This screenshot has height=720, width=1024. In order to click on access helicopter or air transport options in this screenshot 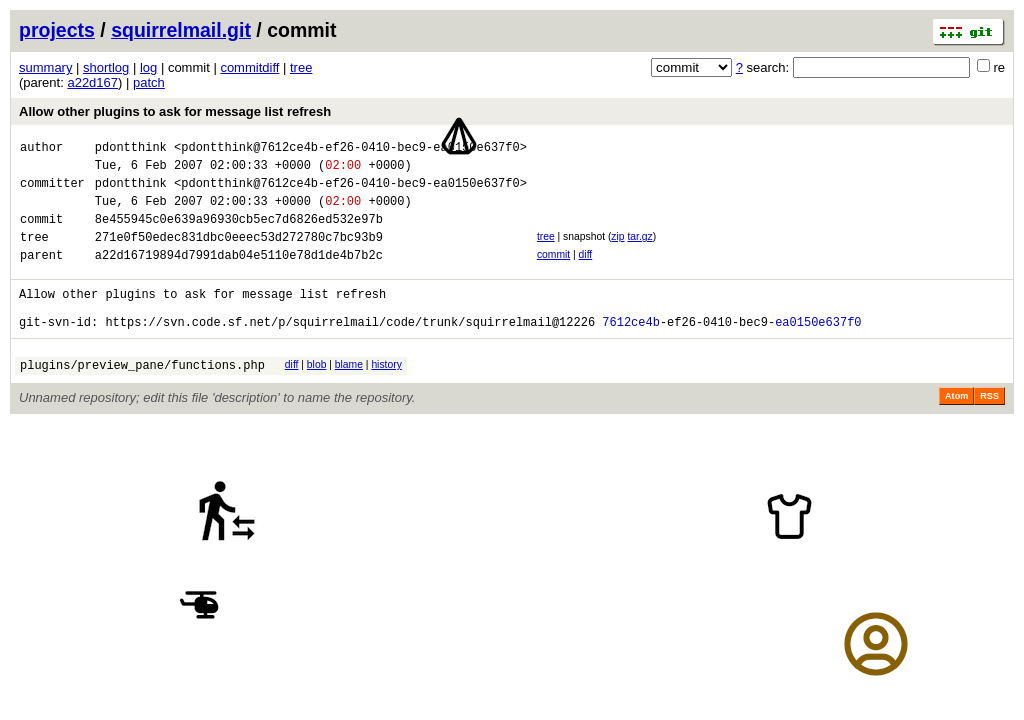, I will do `click(200, 604)`.